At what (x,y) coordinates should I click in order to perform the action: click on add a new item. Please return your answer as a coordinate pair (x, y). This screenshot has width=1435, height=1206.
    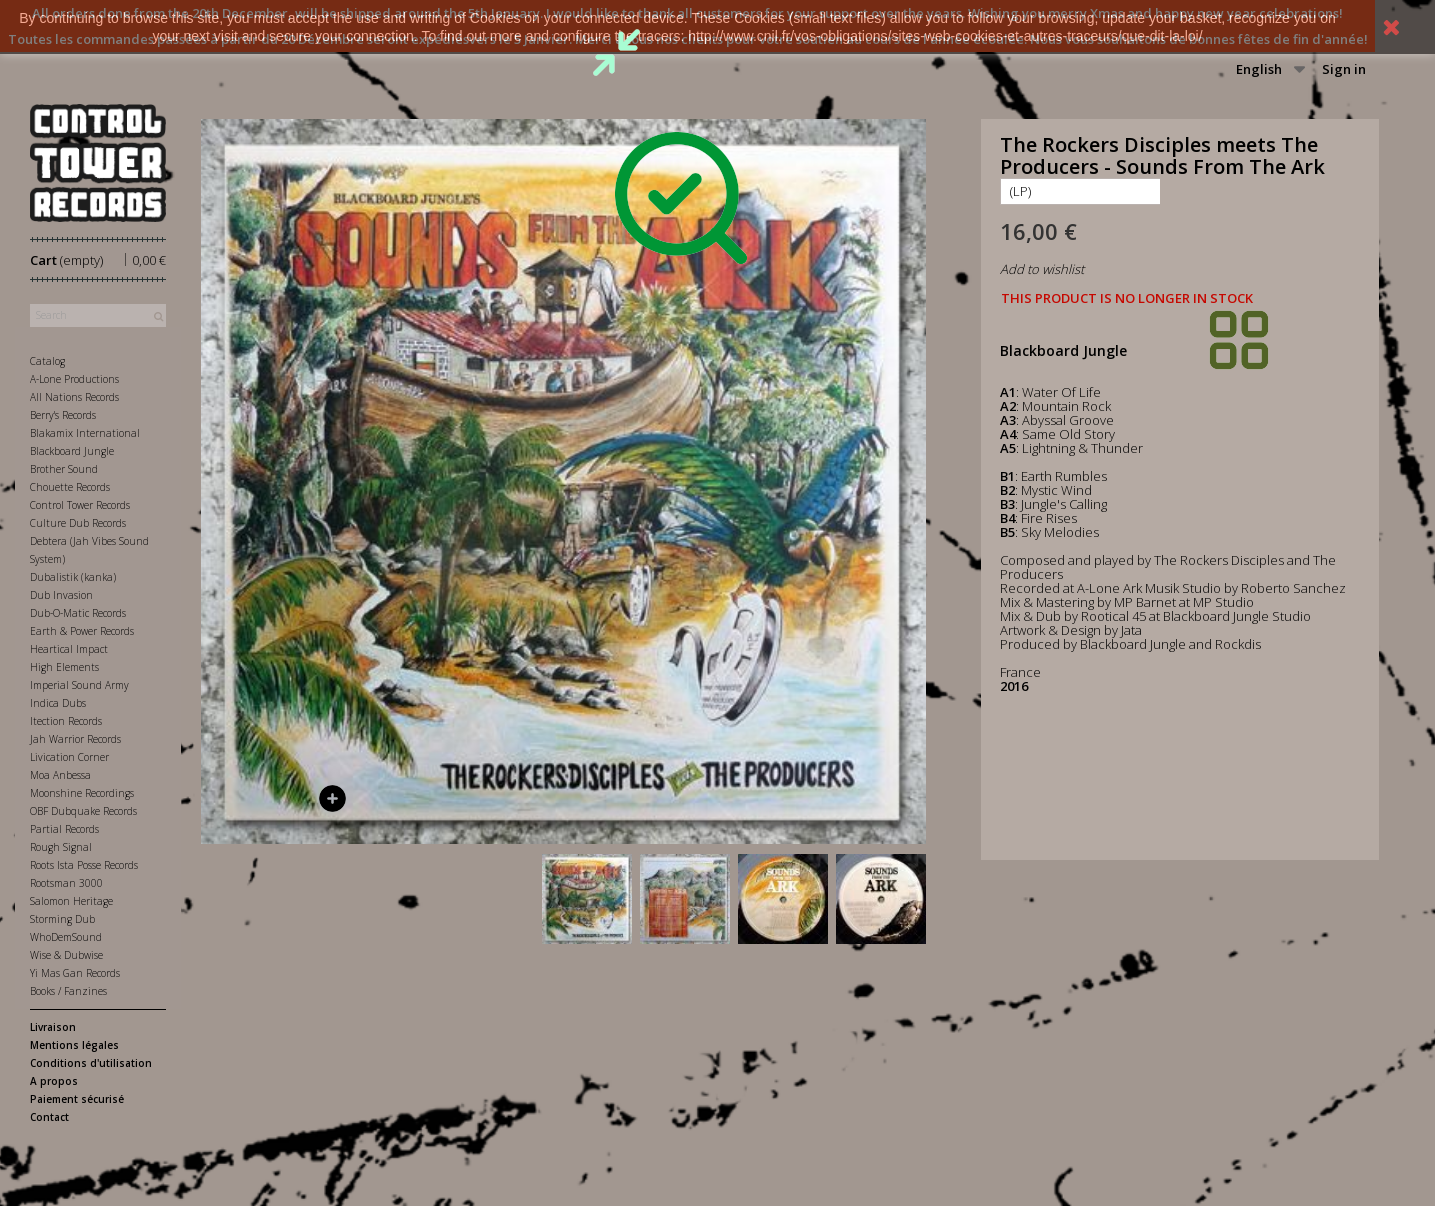
    Looking at the image, I should click on (332, 798).